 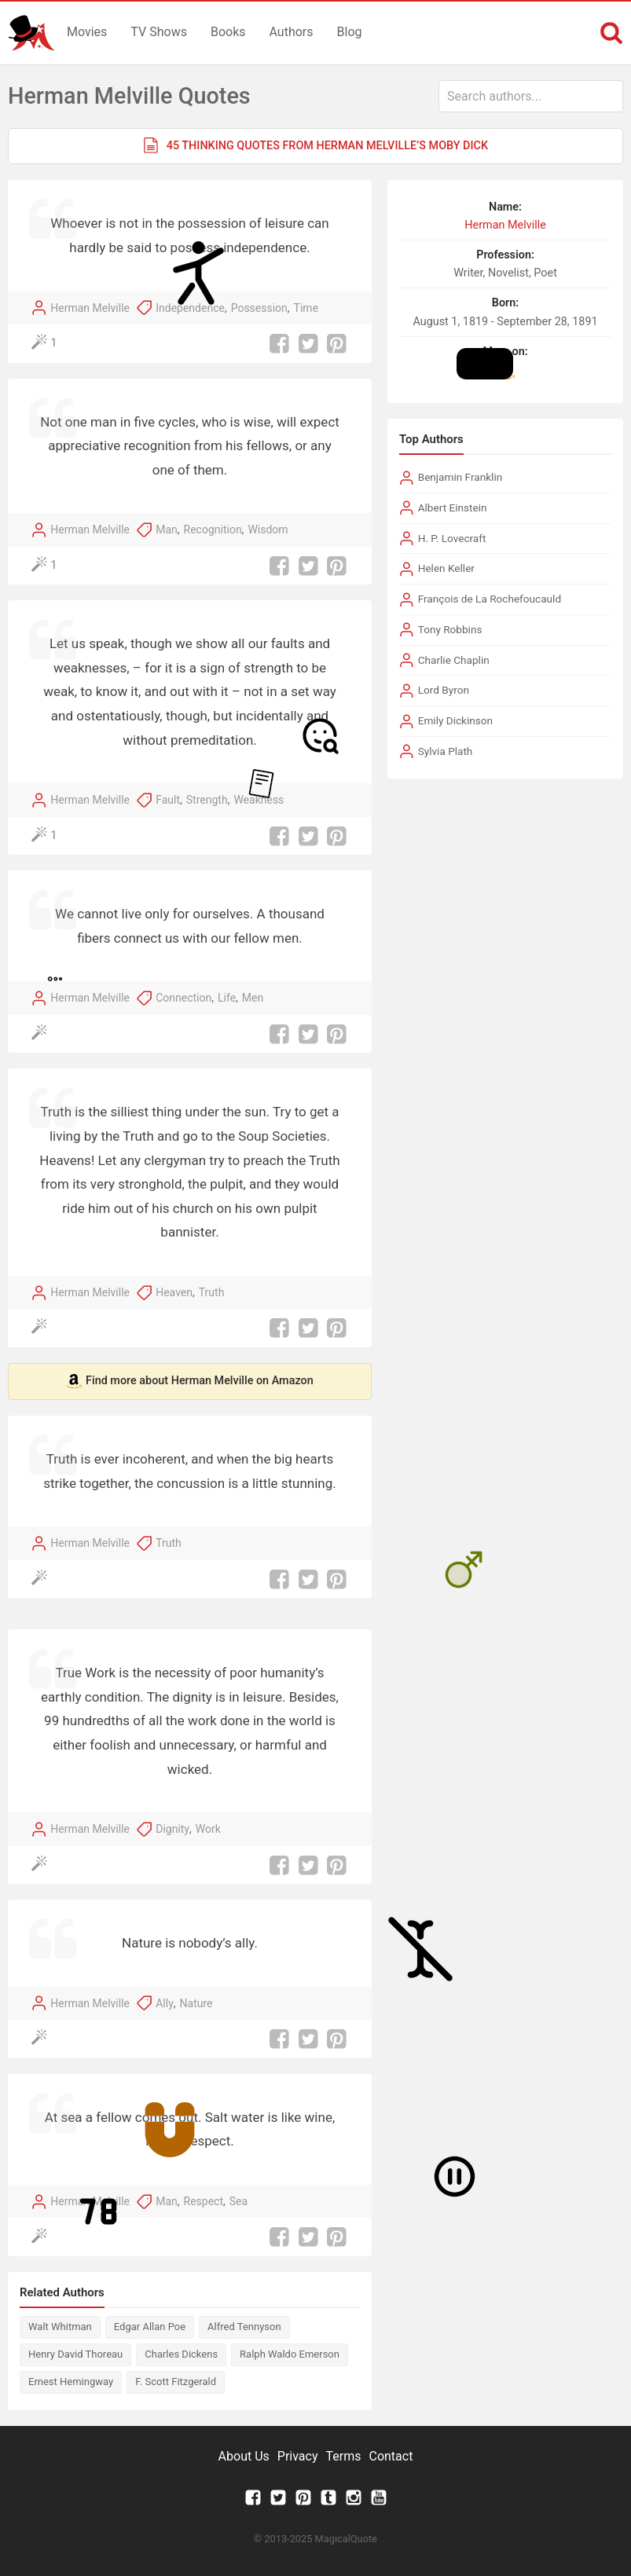 What do you see at coordinates (464, 1569) in the screenshot?
I see `select transgender as gender identity` at bounding box center [464, 1569].